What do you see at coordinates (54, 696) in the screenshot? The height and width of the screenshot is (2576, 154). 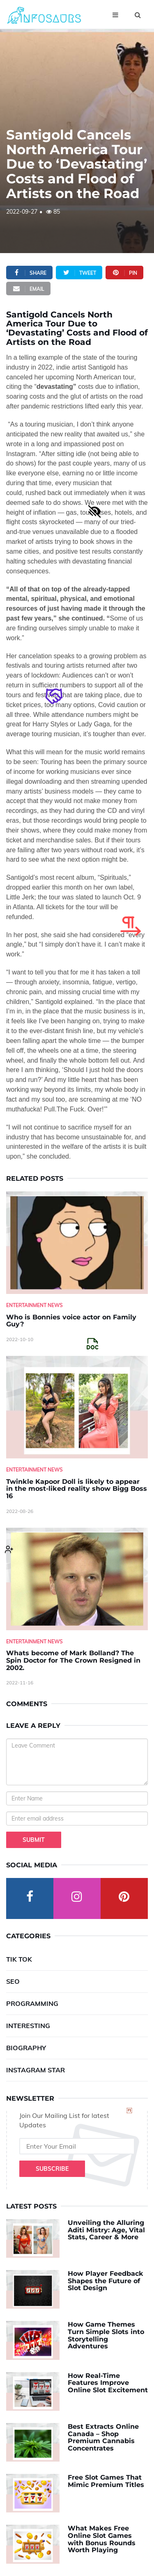 I see `indicates a partnership or collaboration feature` at bounding box center [54, 696].